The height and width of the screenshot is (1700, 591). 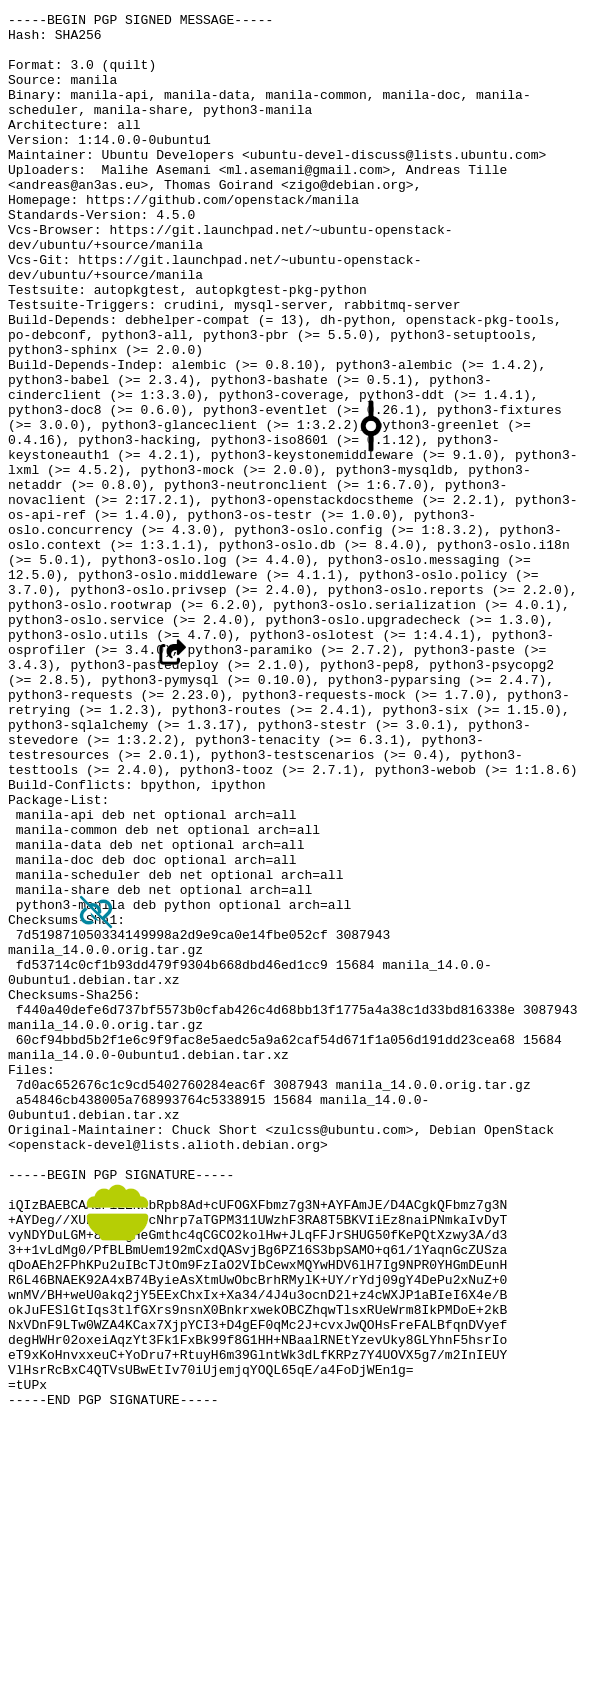 What do you see at coordinates (172, 652) in the screenshot?
I see `share content to another app or platform` at bounding box center [172, 652].